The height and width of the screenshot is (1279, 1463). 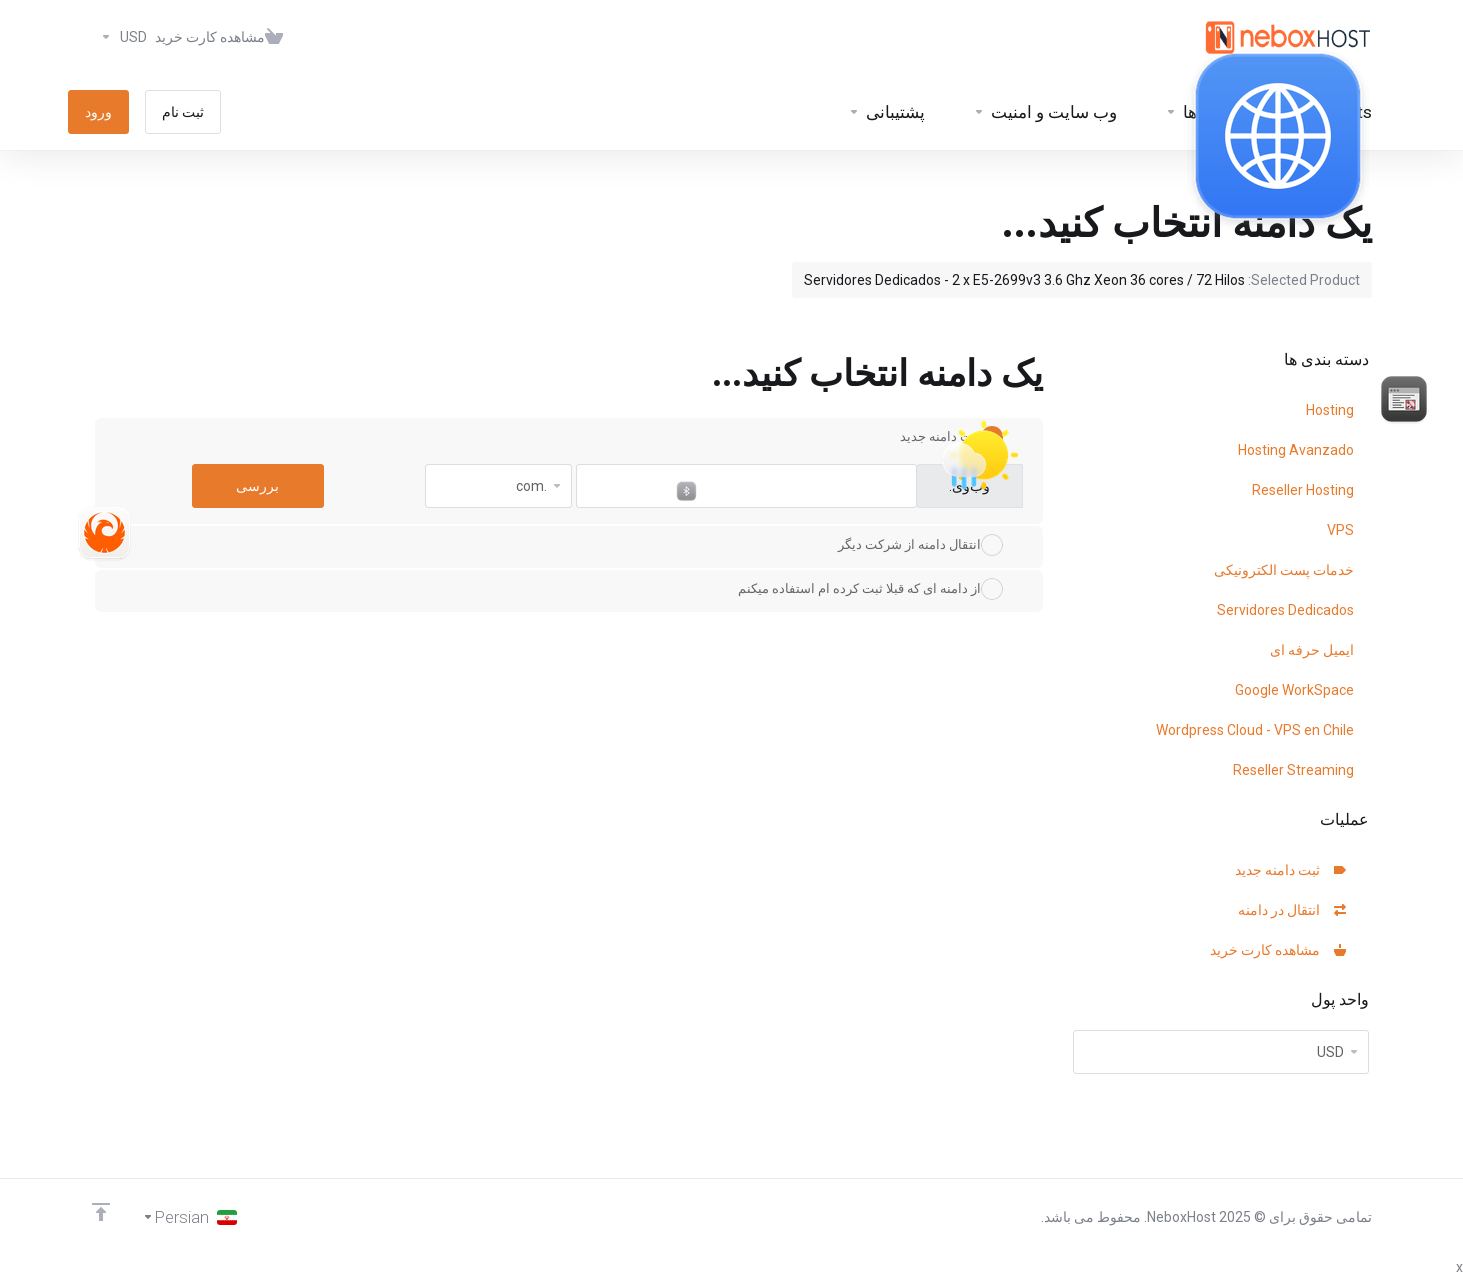 I want to click on access language learning applications, so click(x=1278, y=136).